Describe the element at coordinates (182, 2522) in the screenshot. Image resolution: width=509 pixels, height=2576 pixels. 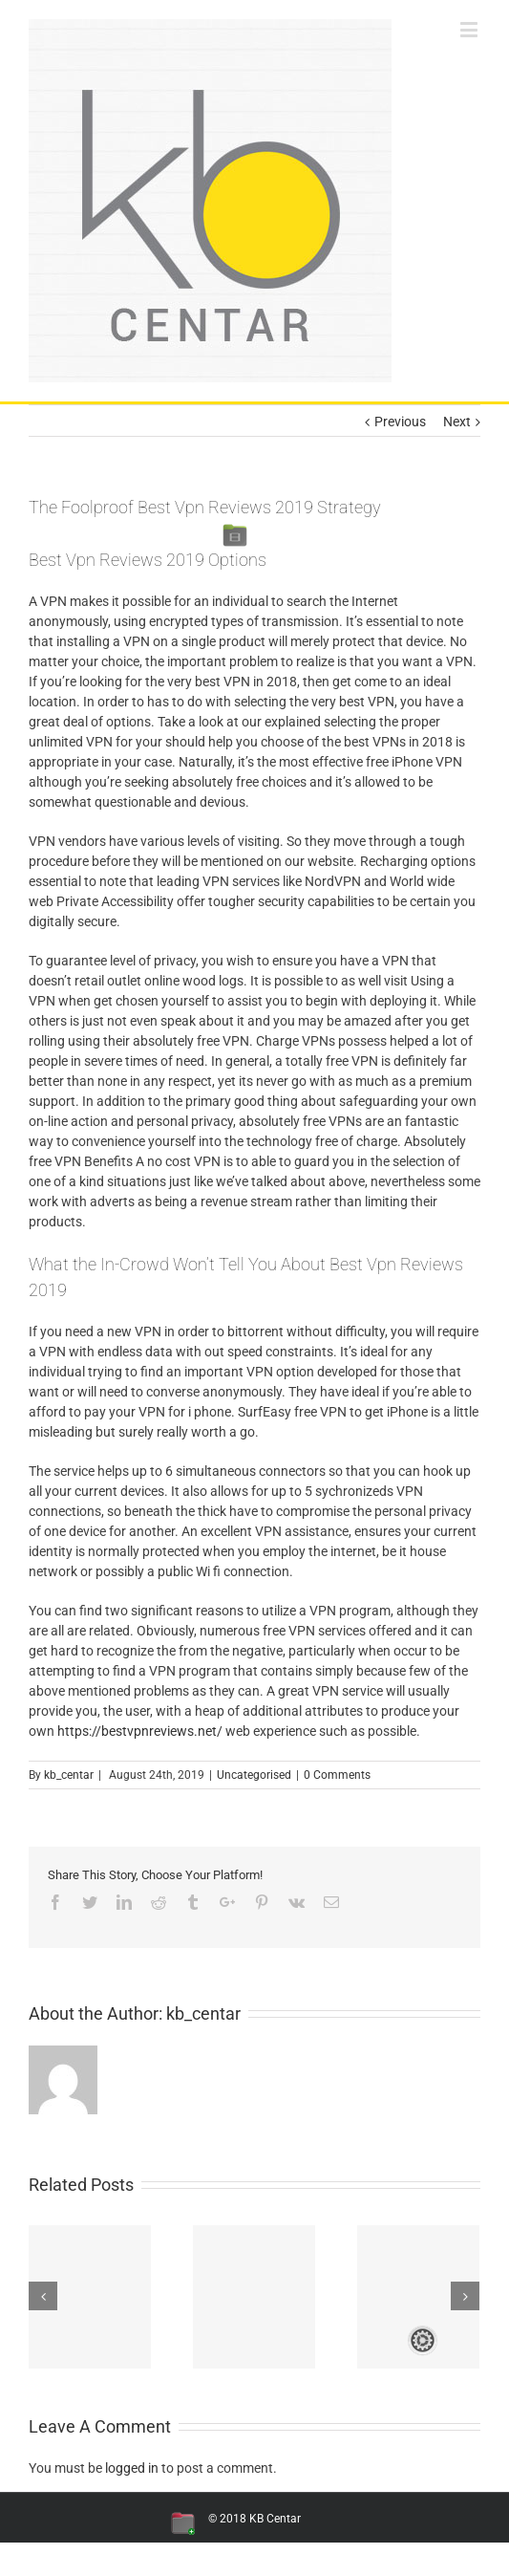
I see `create a new folder` at that location.